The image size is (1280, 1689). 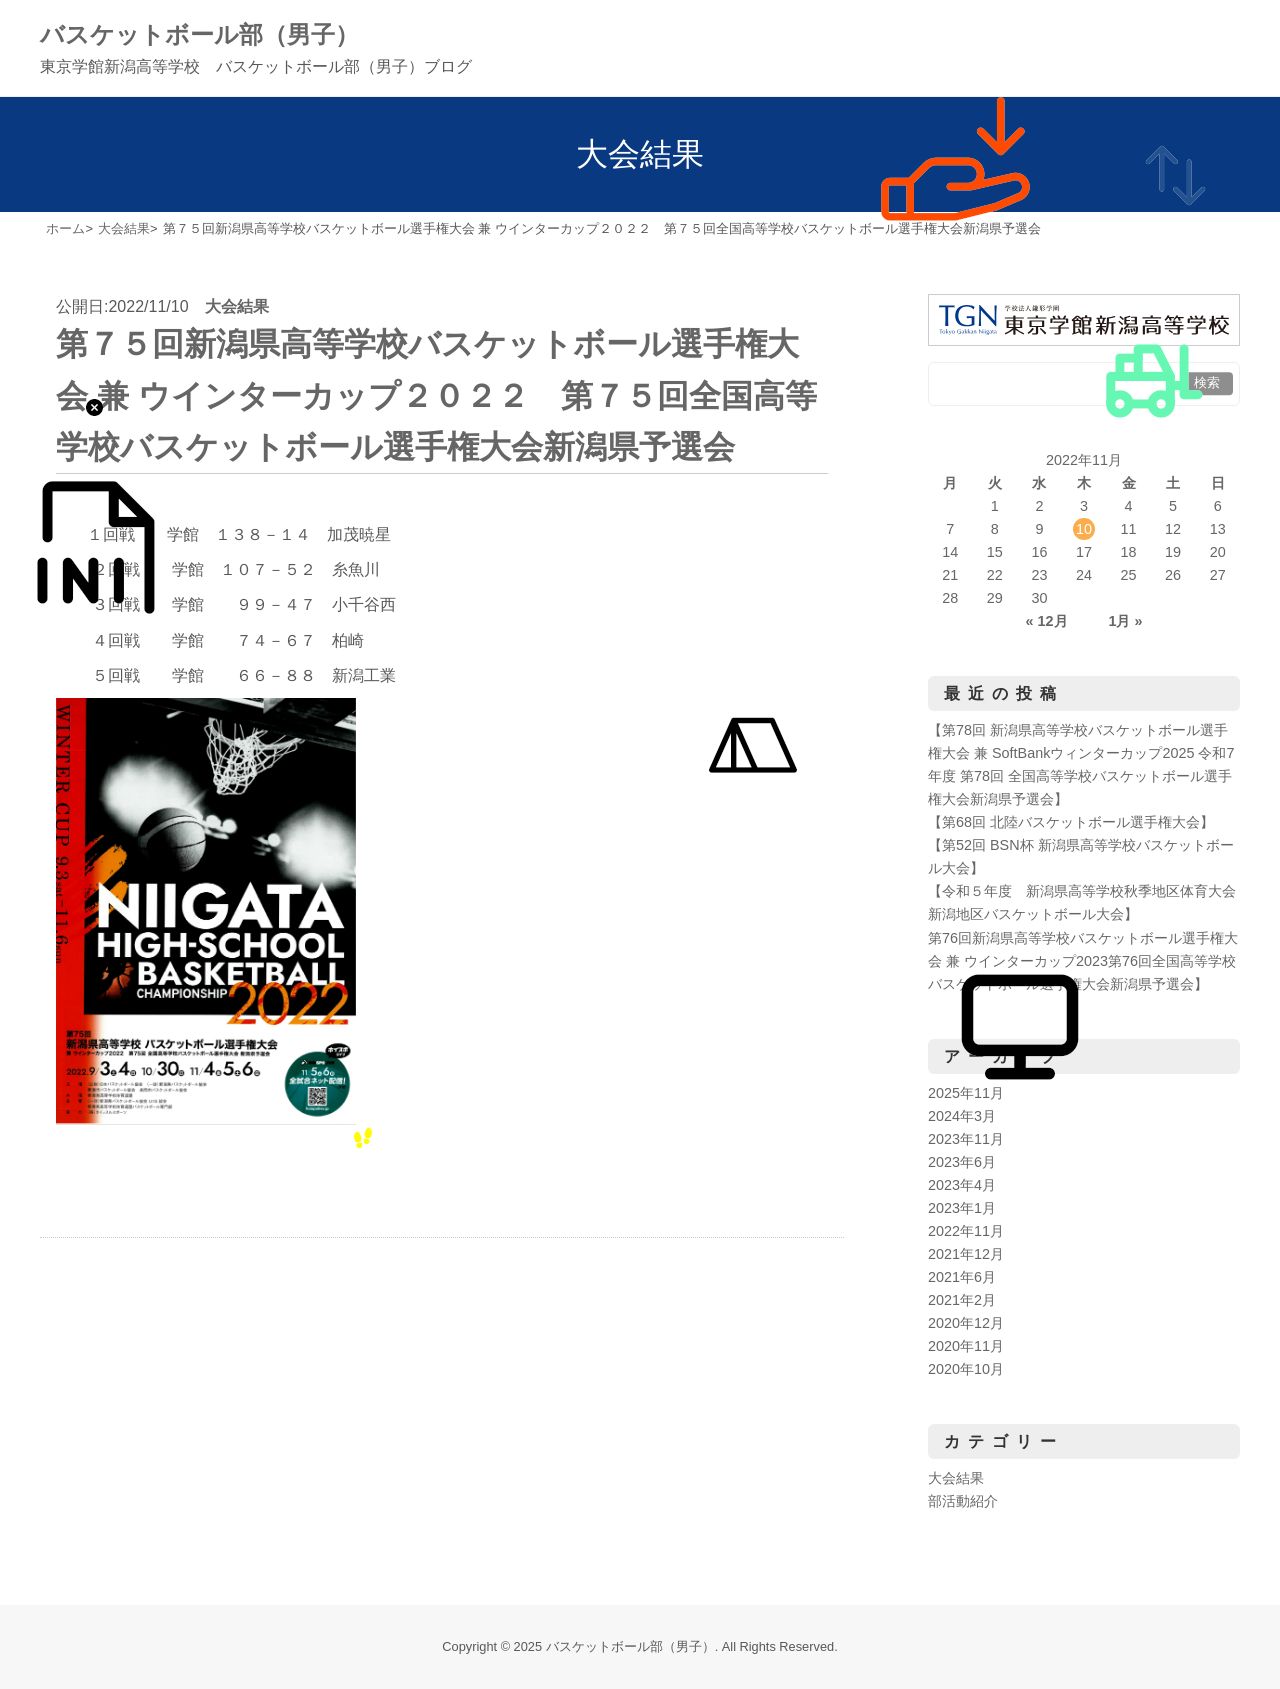 What do you see at coordinates (1175, 175) in the screenshot?
I see `sort items in ascending or descending order` at bounding box center [1175, 175].